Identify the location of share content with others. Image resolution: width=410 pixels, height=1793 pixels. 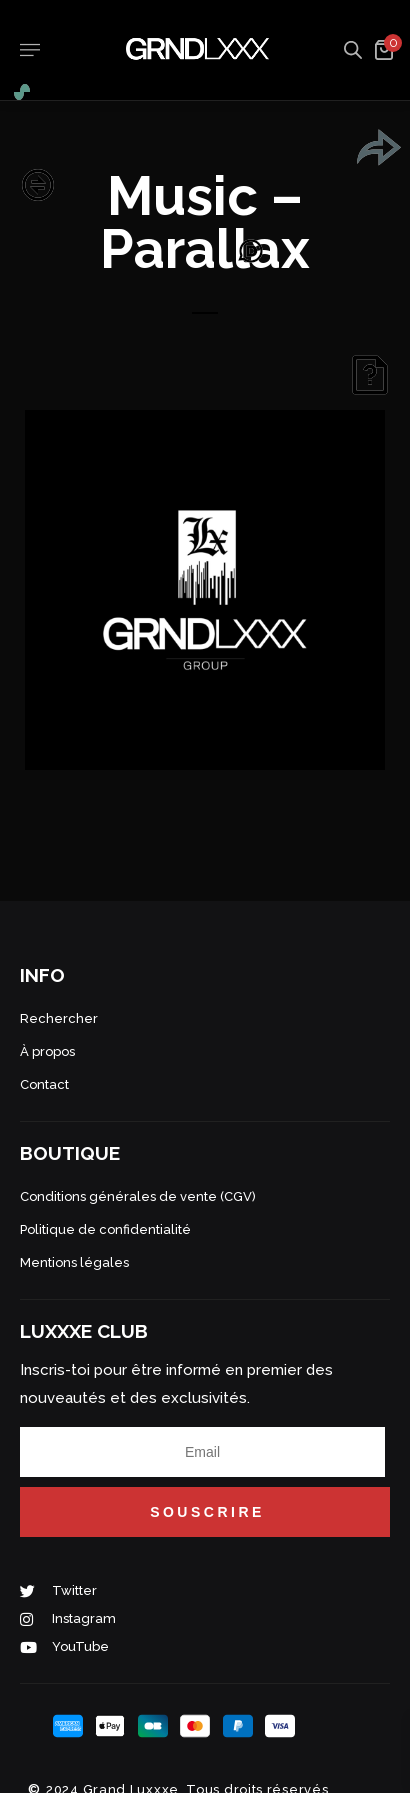
(376, 149).